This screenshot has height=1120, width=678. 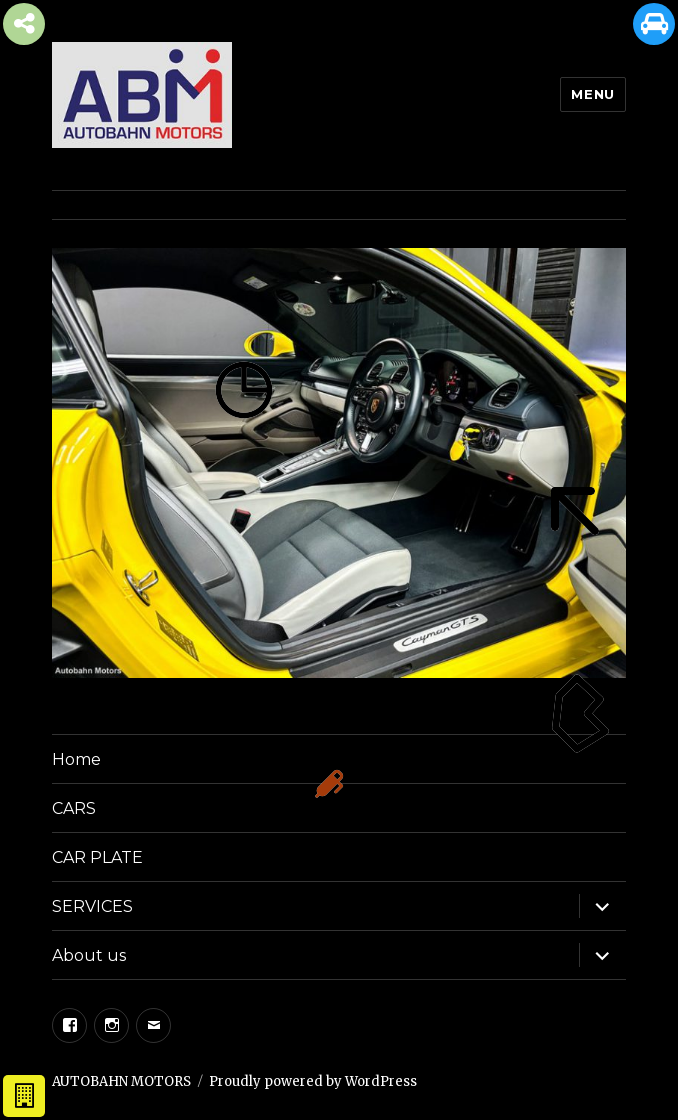 I want to click on navigate back to previous screen, so click(x=575, y=511).